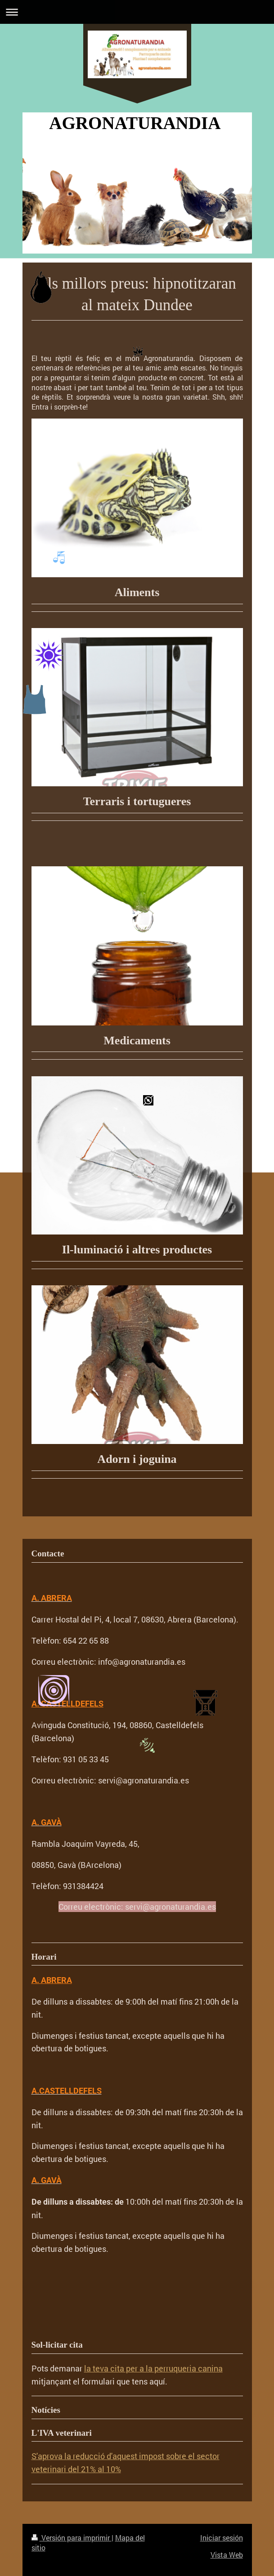 The height and width of the screenshot is (2576, 274). Describe the element at coordinates (35, 700) in the screenshot. I see `browse sleeveless tops in clothing store` at that location.